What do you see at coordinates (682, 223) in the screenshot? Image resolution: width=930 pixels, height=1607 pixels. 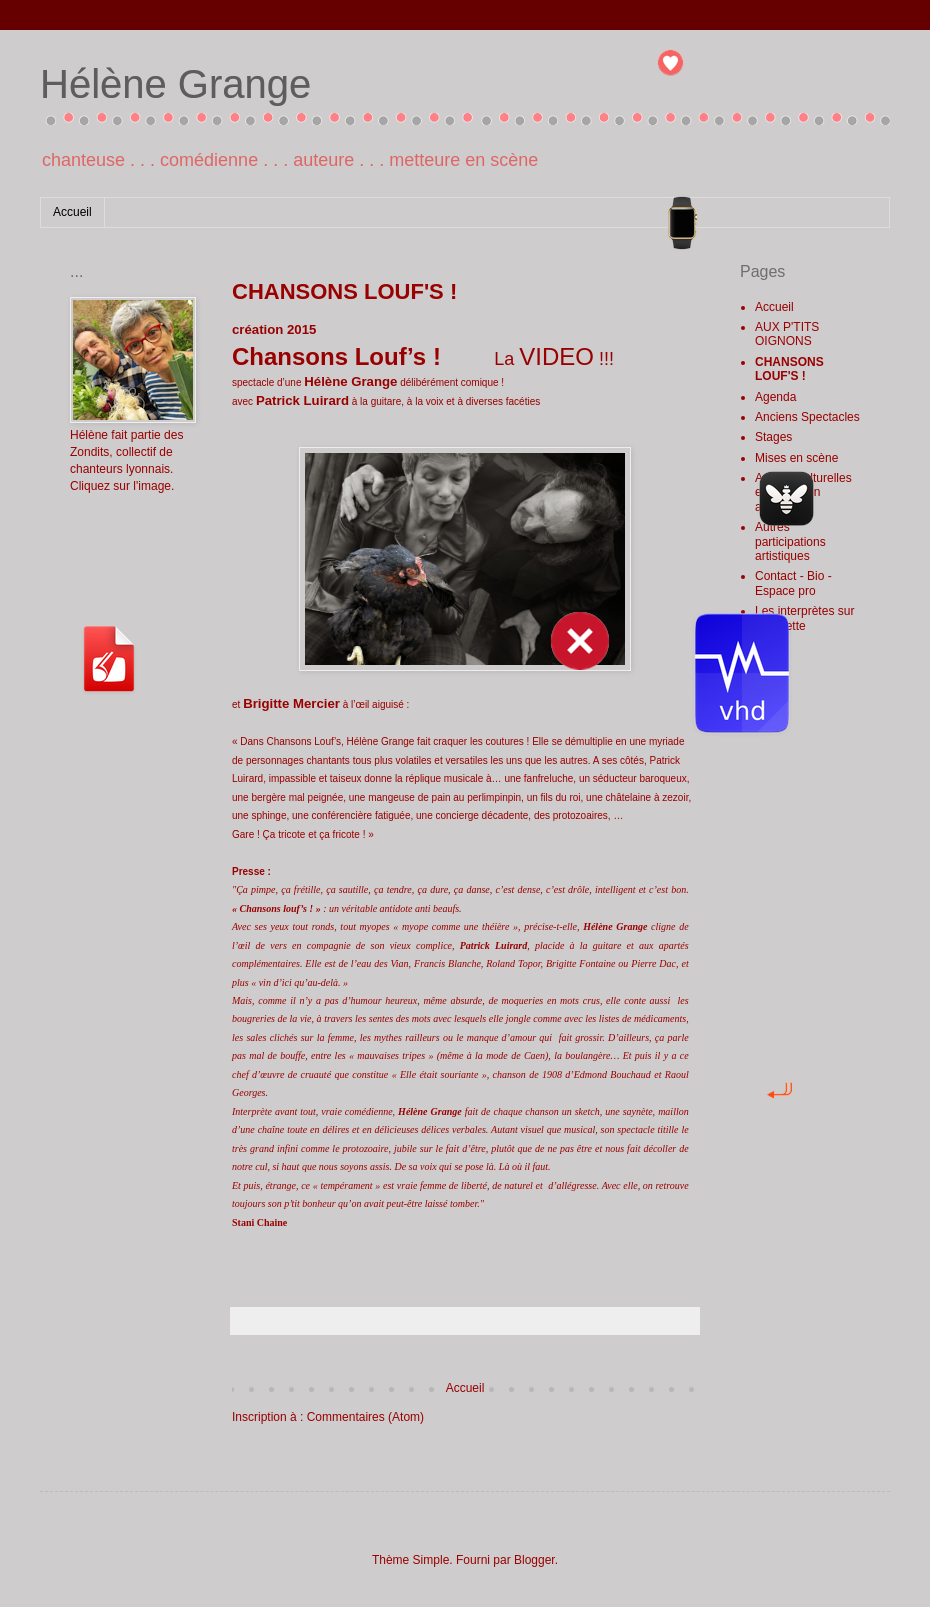 I see `apple watch device icon` at bounding box center [682, 223].